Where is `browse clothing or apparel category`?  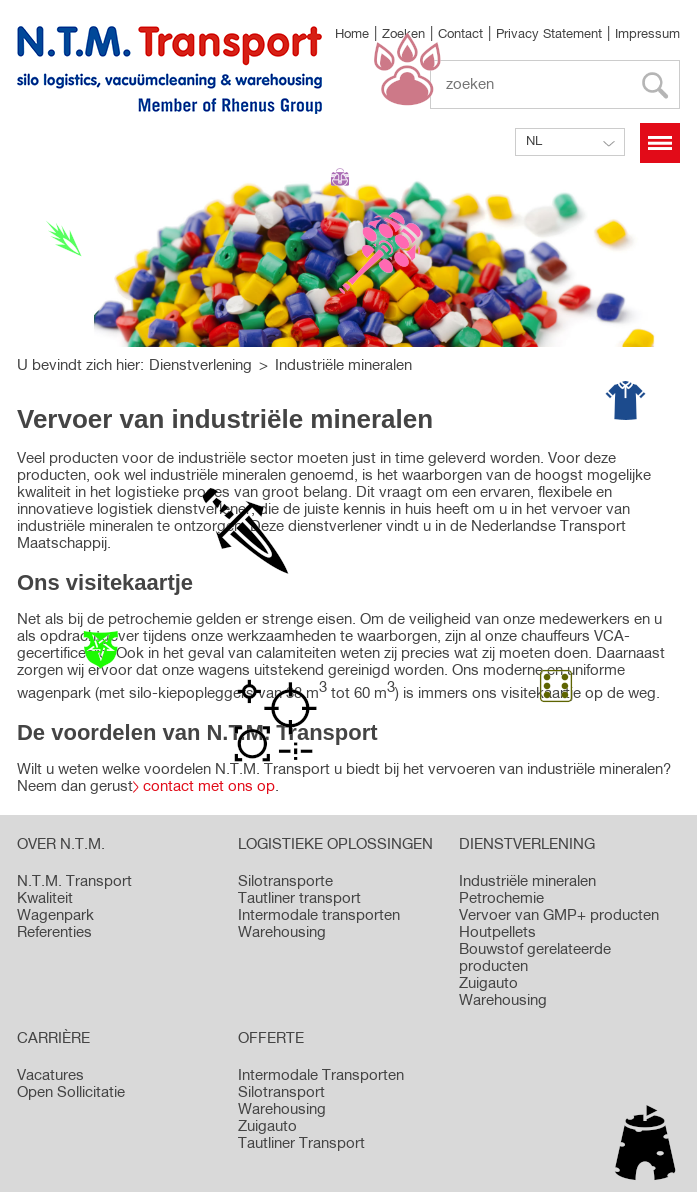
browse clothing or apparel category is located at coordinates (625, 400).